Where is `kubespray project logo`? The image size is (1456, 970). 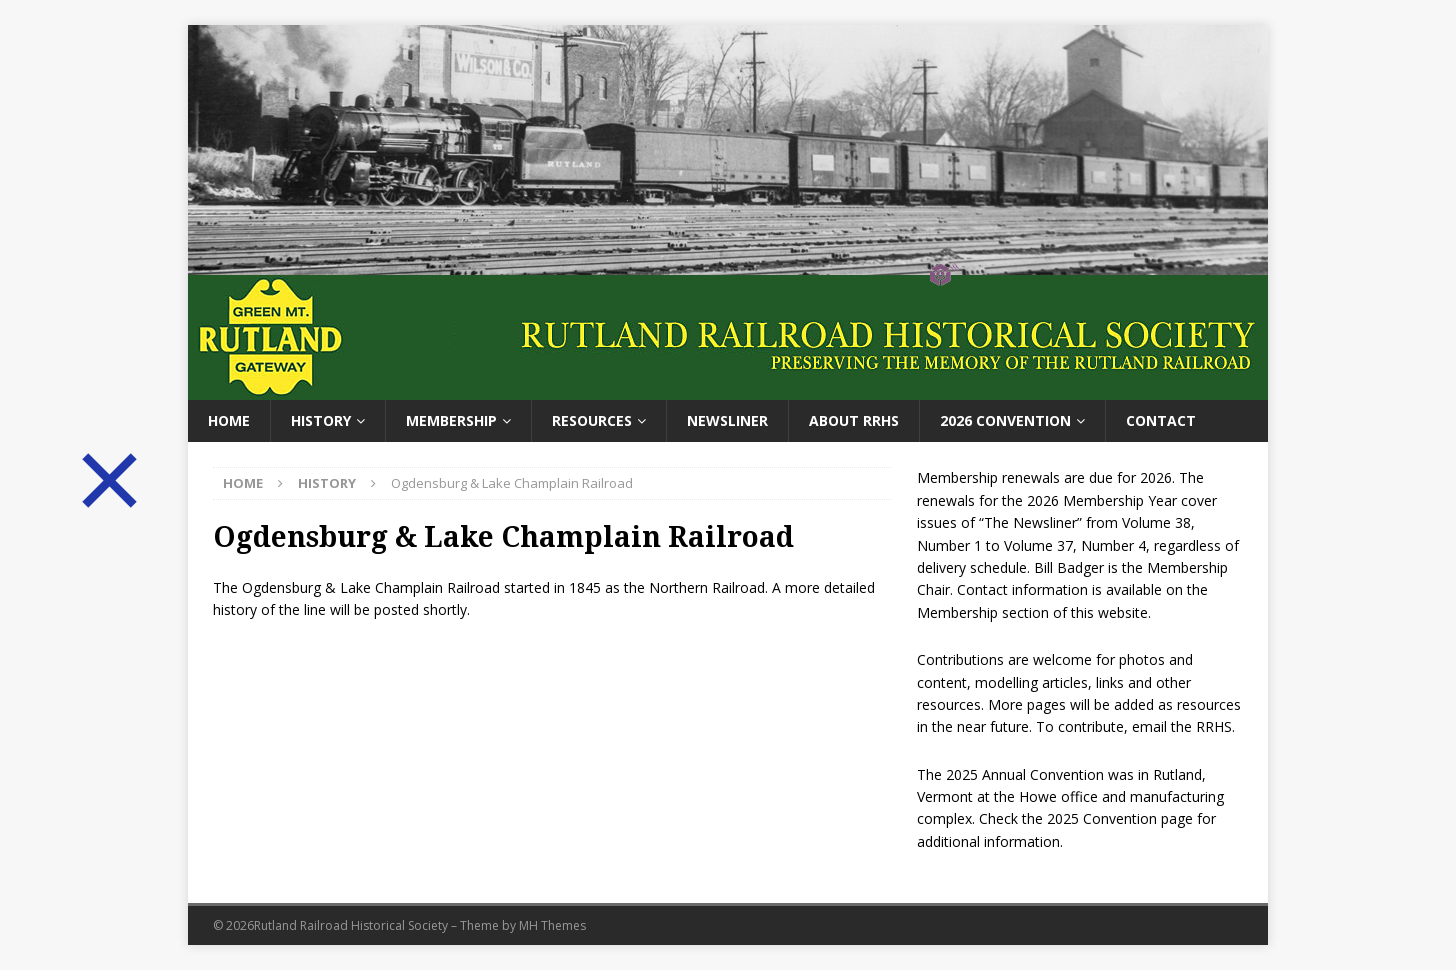 kubespray project logo is located at coordinates (944, 273).